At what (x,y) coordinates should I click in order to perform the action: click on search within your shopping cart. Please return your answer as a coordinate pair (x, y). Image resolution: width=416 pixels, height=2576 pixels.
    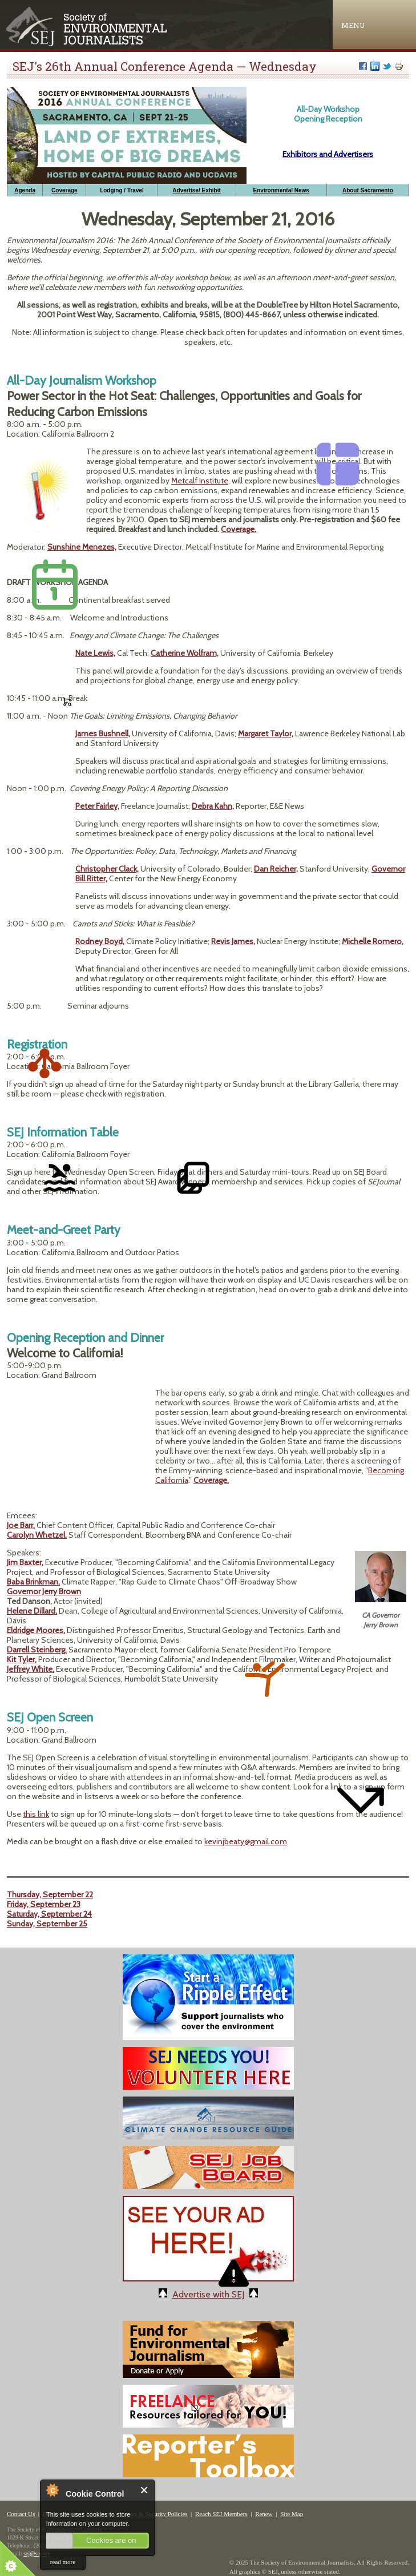
    Looking at the image, I should click on (67, 702).